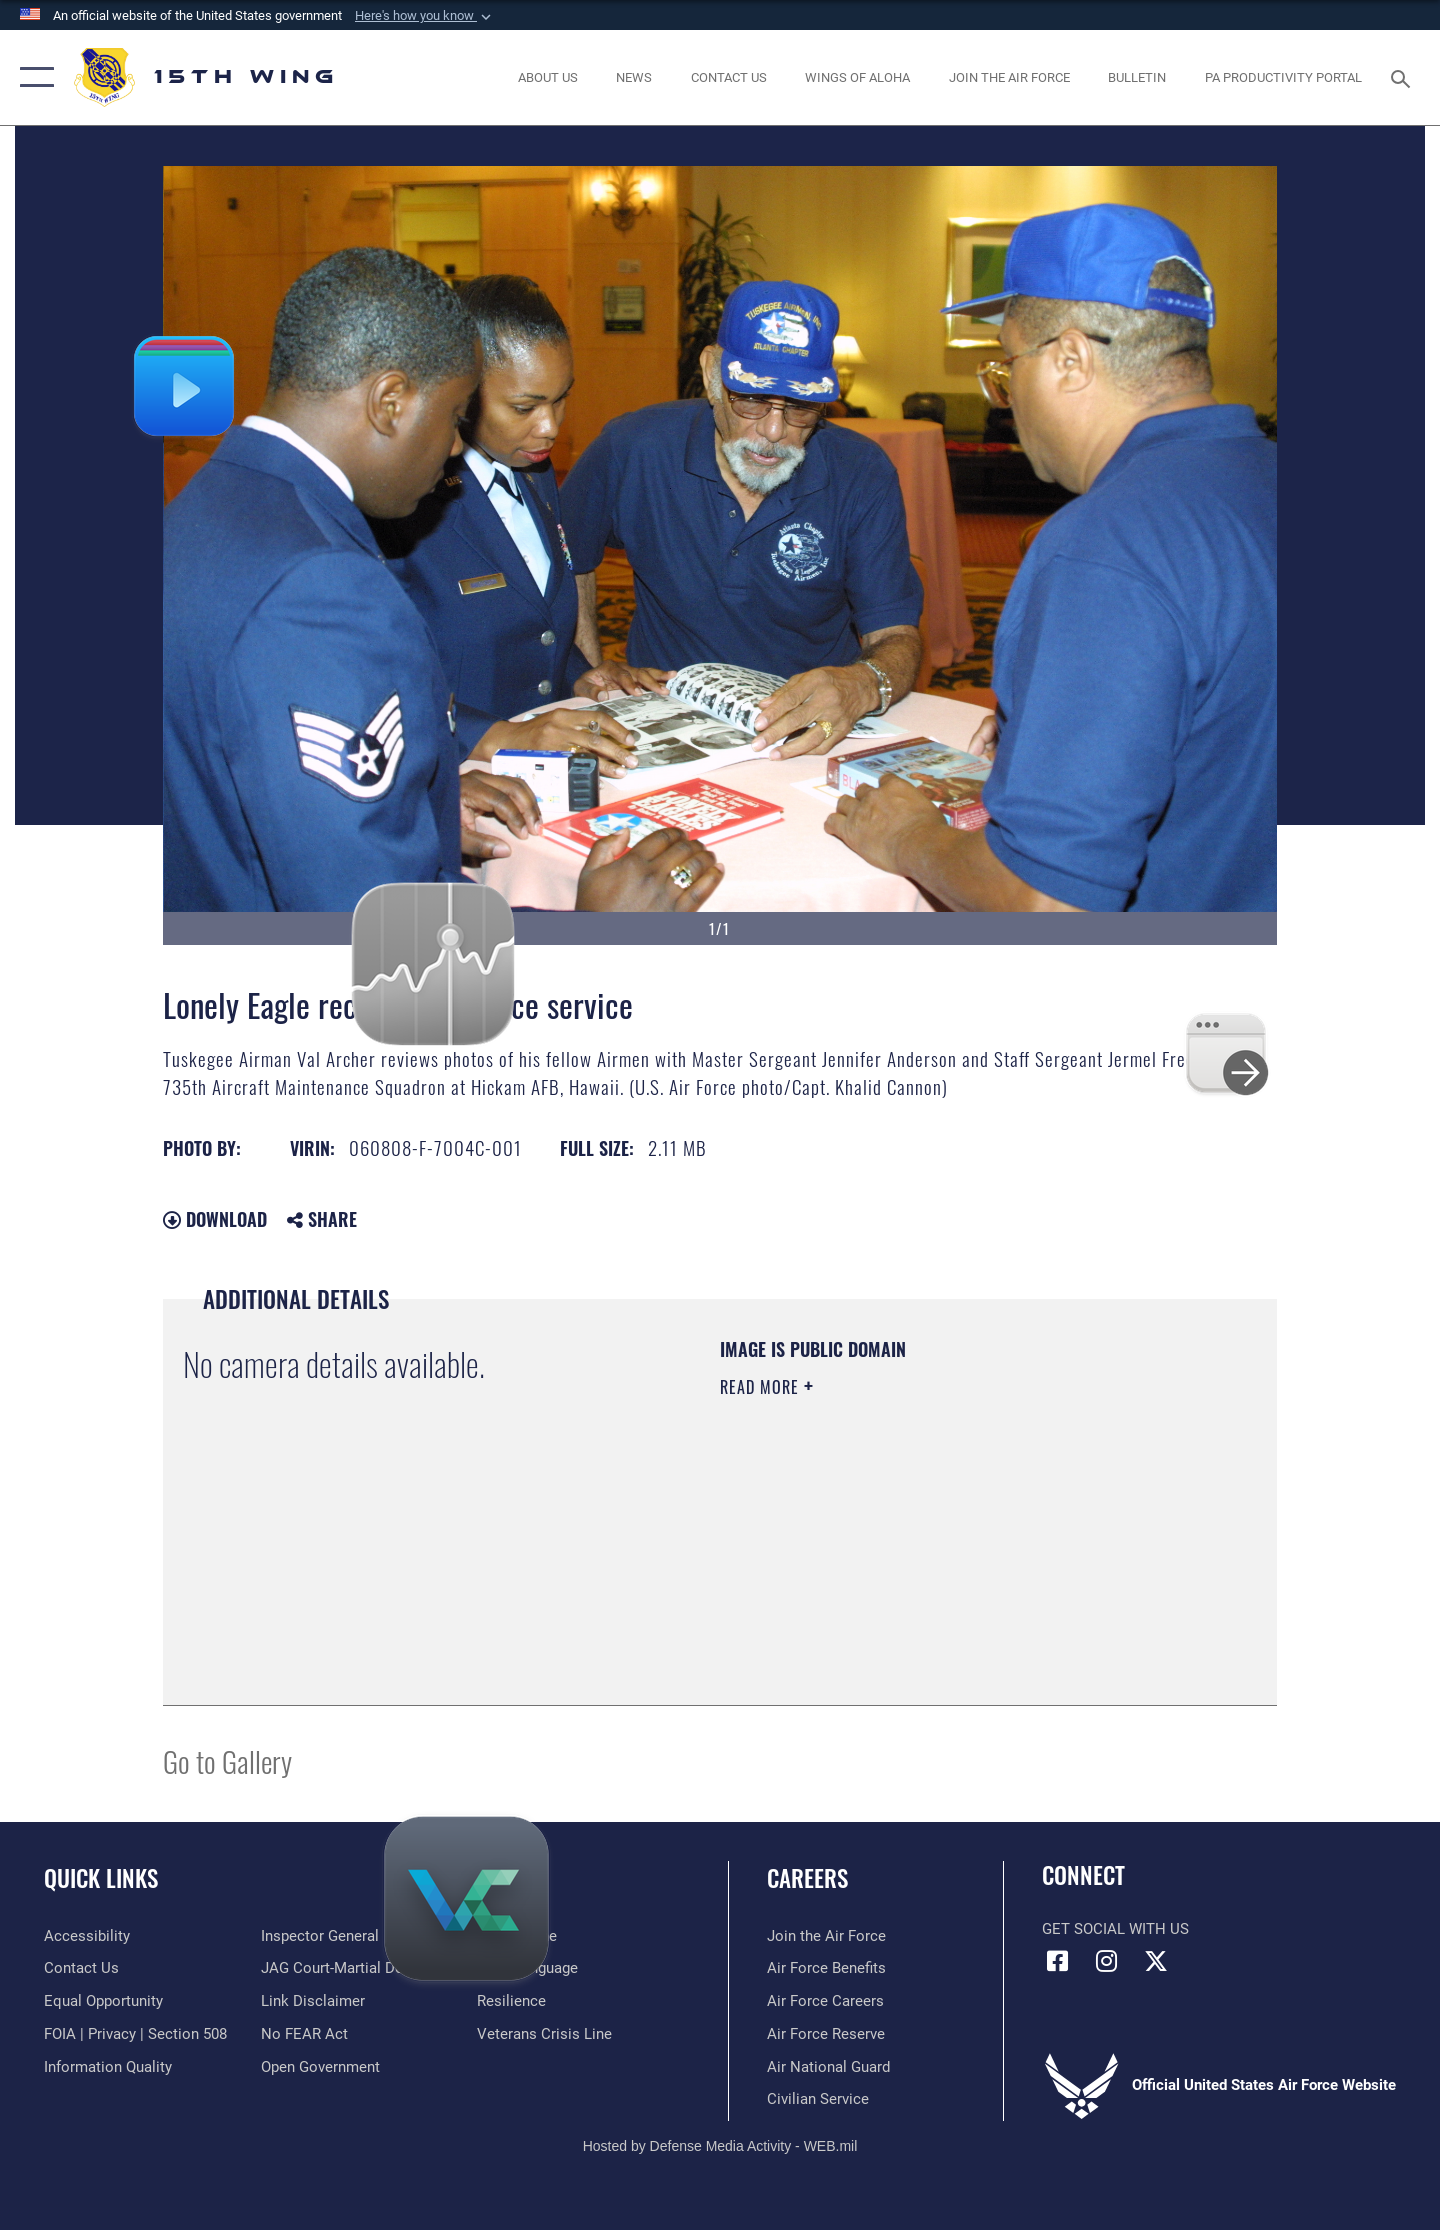 The image size is (1440, 2230). Describe the element at coordinates (1226, 1053) in the screenshot. I see `run or execute the current application` at that location.